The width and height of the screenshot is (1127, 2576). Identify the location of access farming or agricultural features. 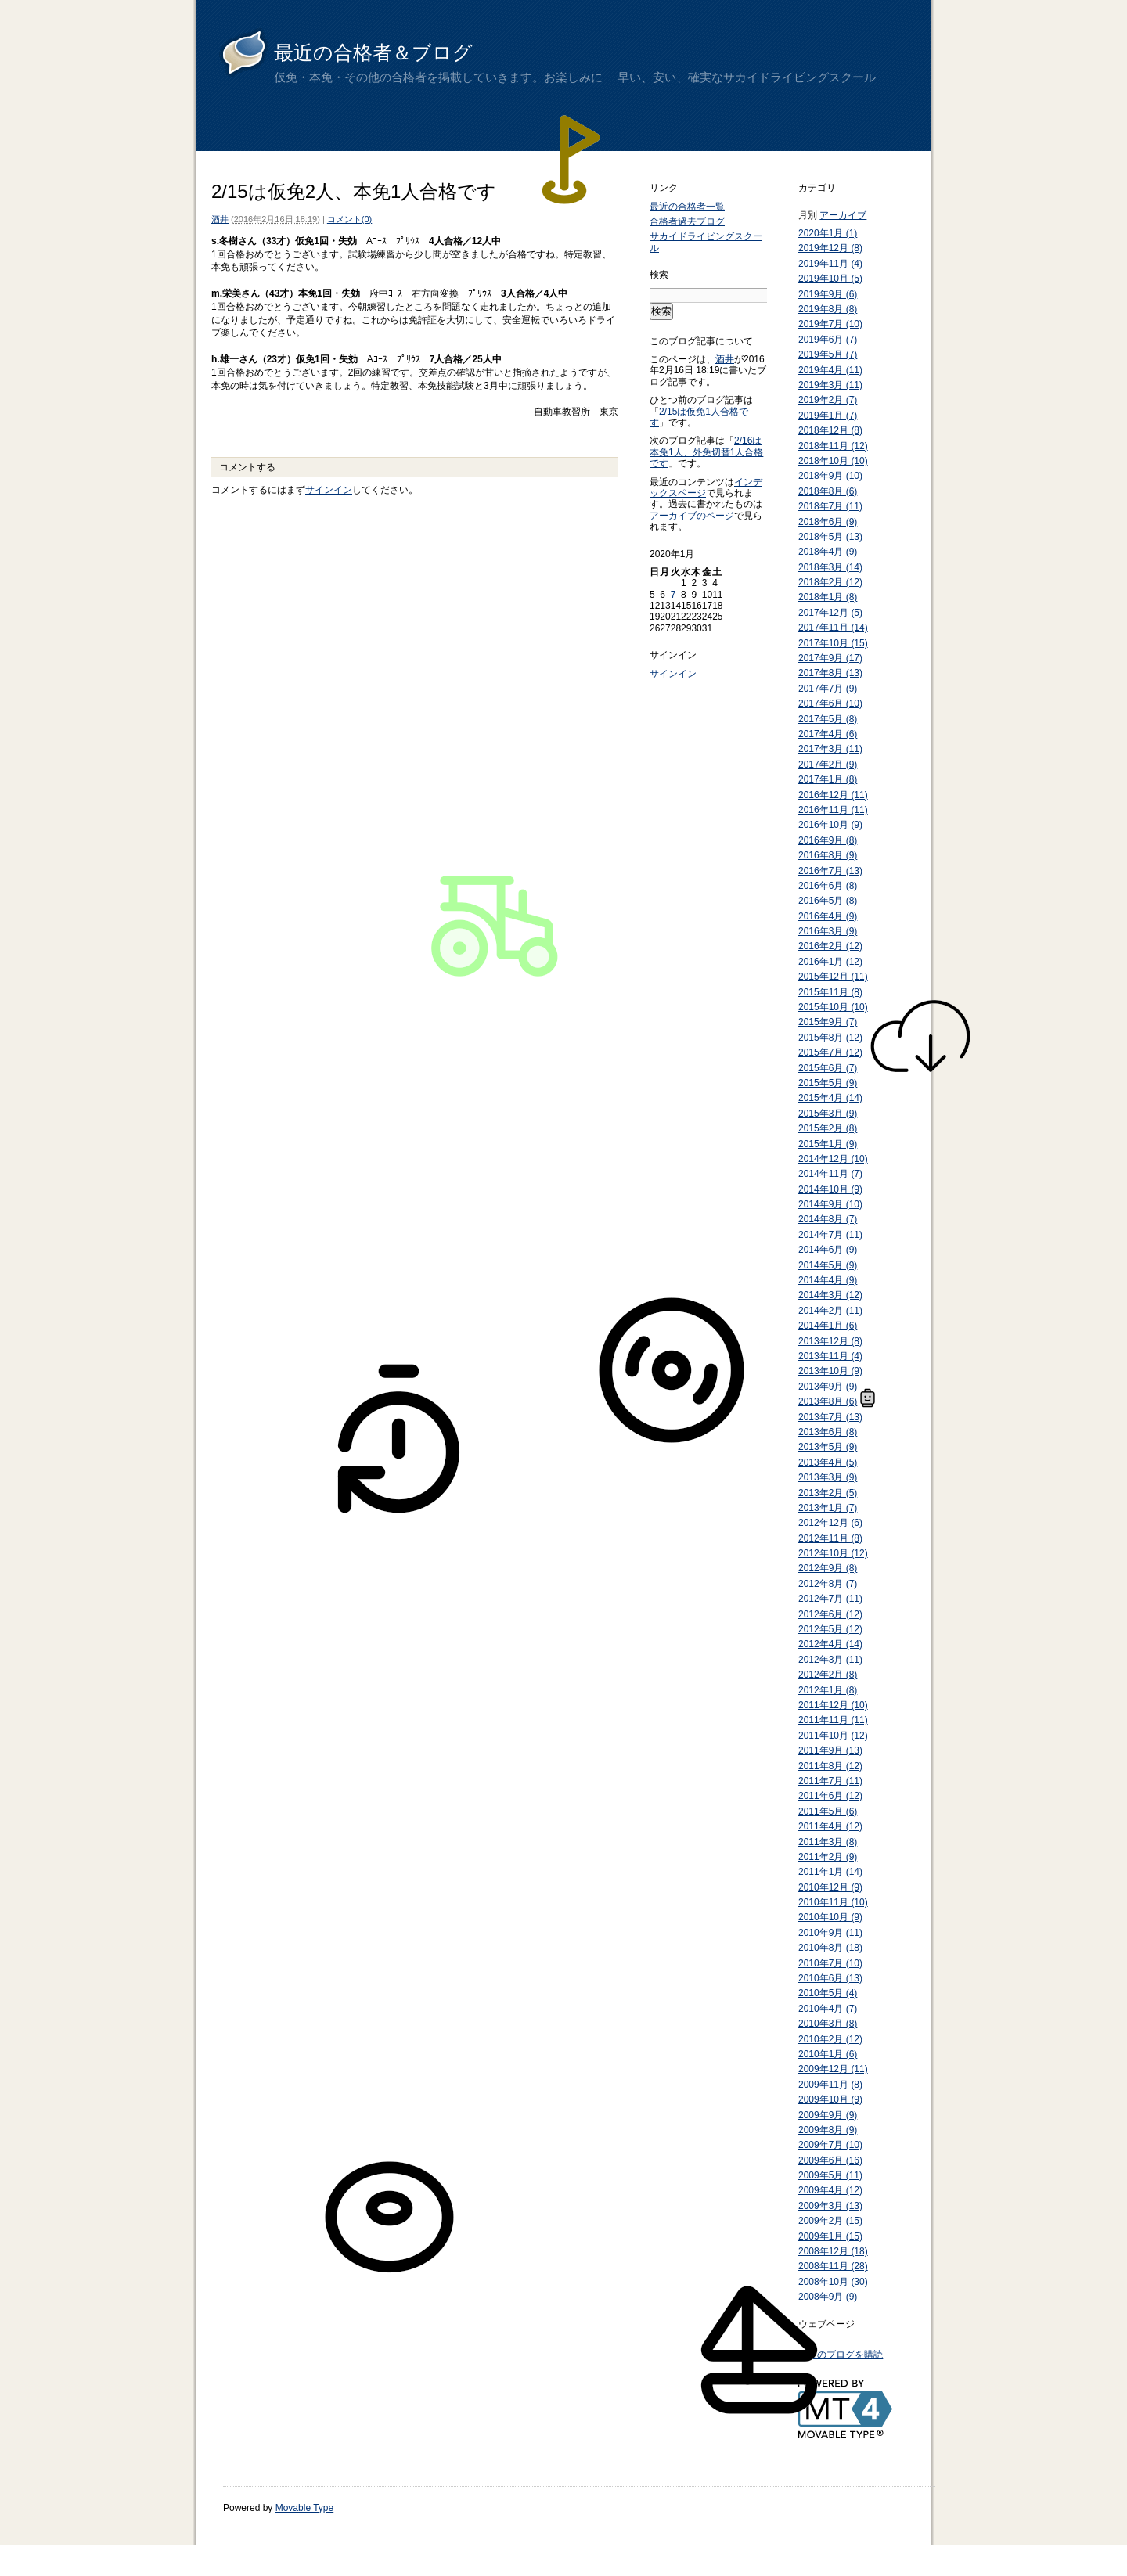
(492, 924).